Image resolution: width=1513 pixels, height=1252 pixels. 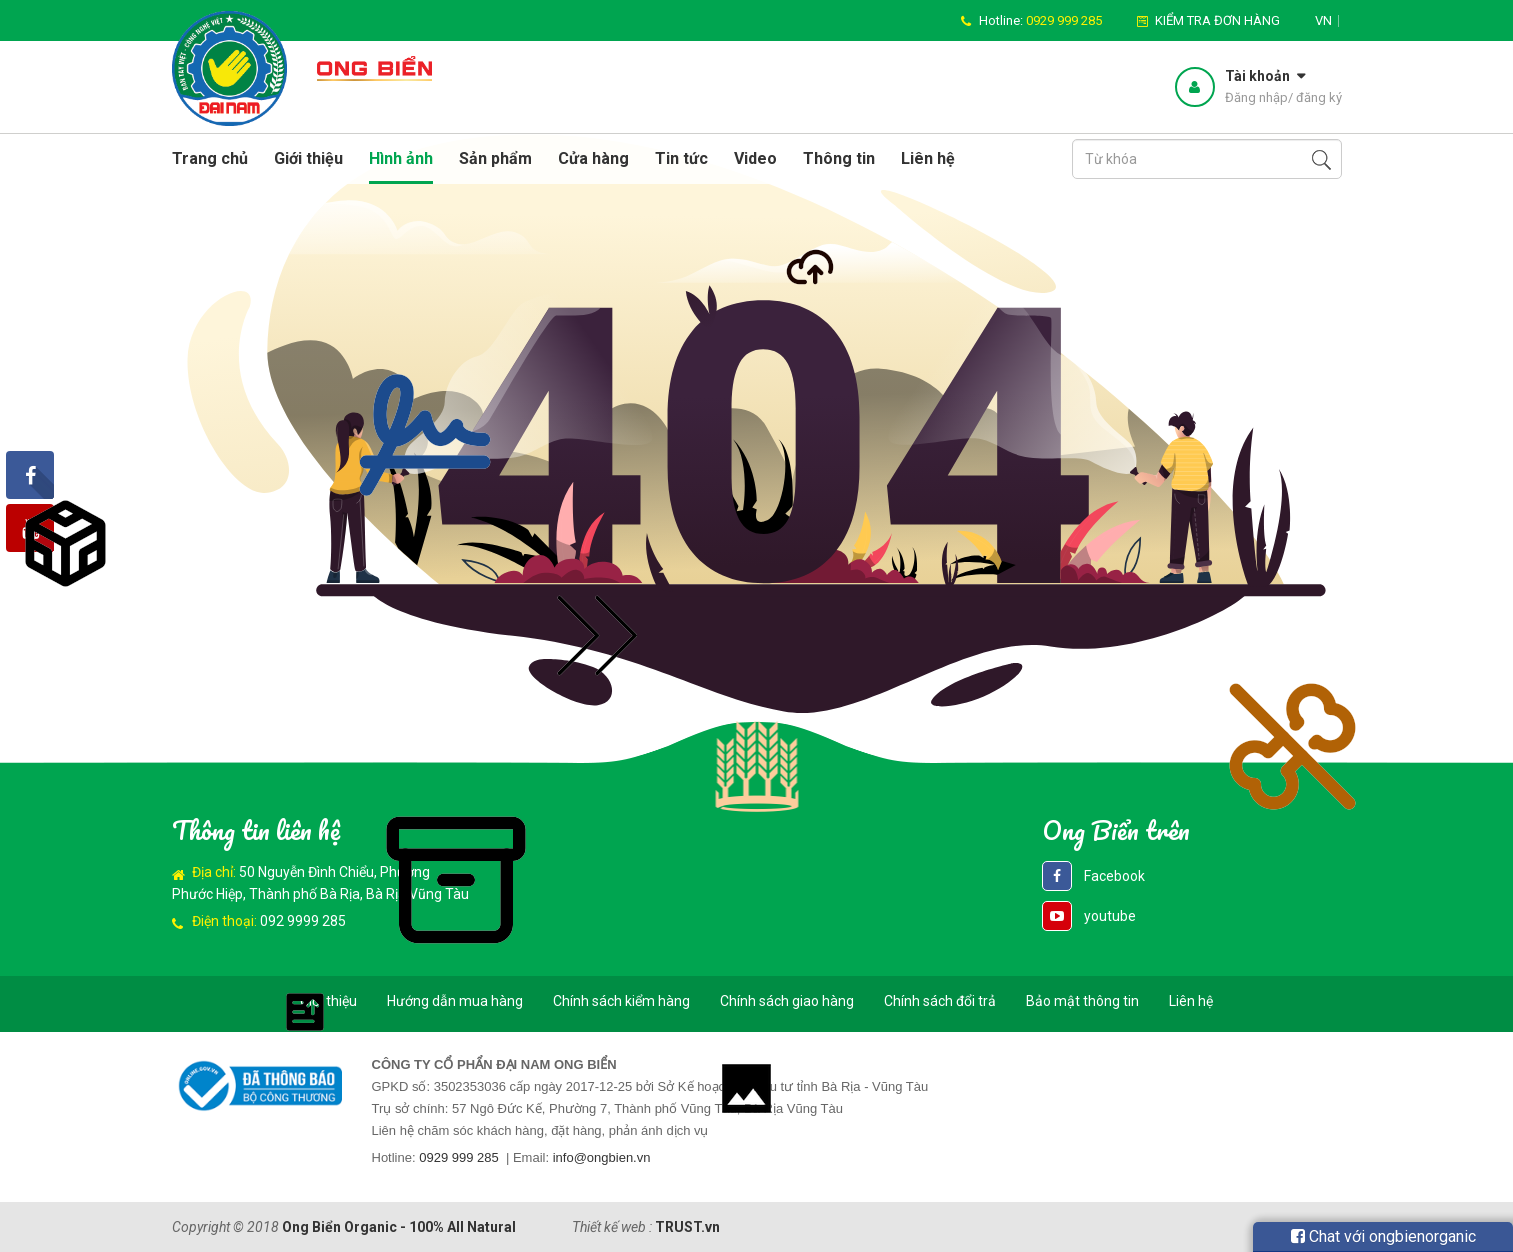 What do you see at coordinates (305, 1012) in the screenshot?
I see `sort items in descending order` at bounding box center [305, 1012].